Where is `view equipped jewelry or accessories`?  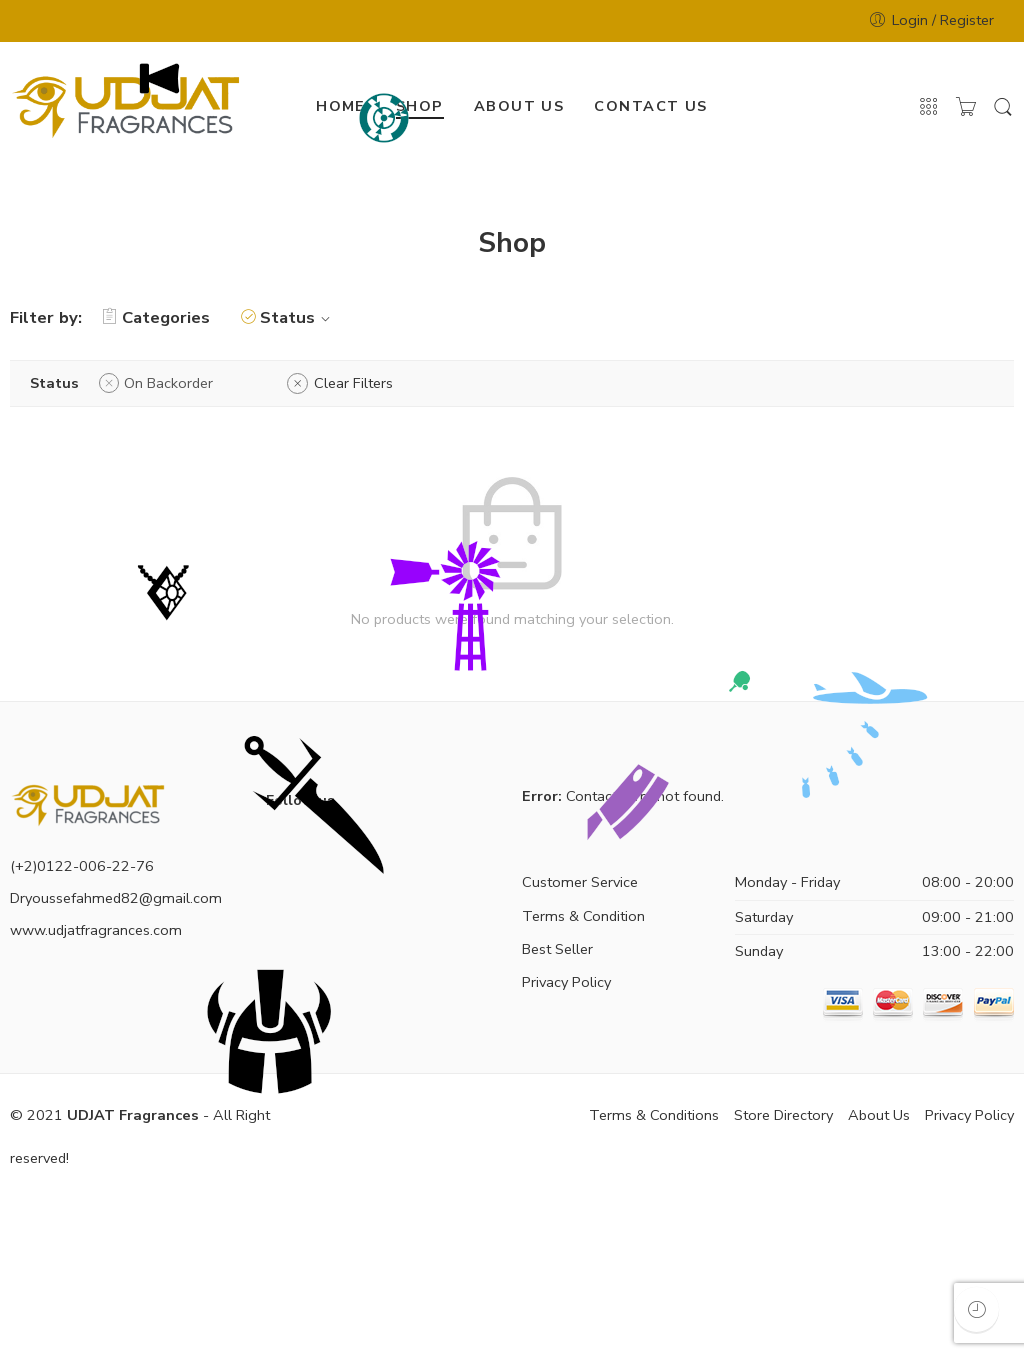
view equipped jewelry or accessories is located at coordinates (165, 593).